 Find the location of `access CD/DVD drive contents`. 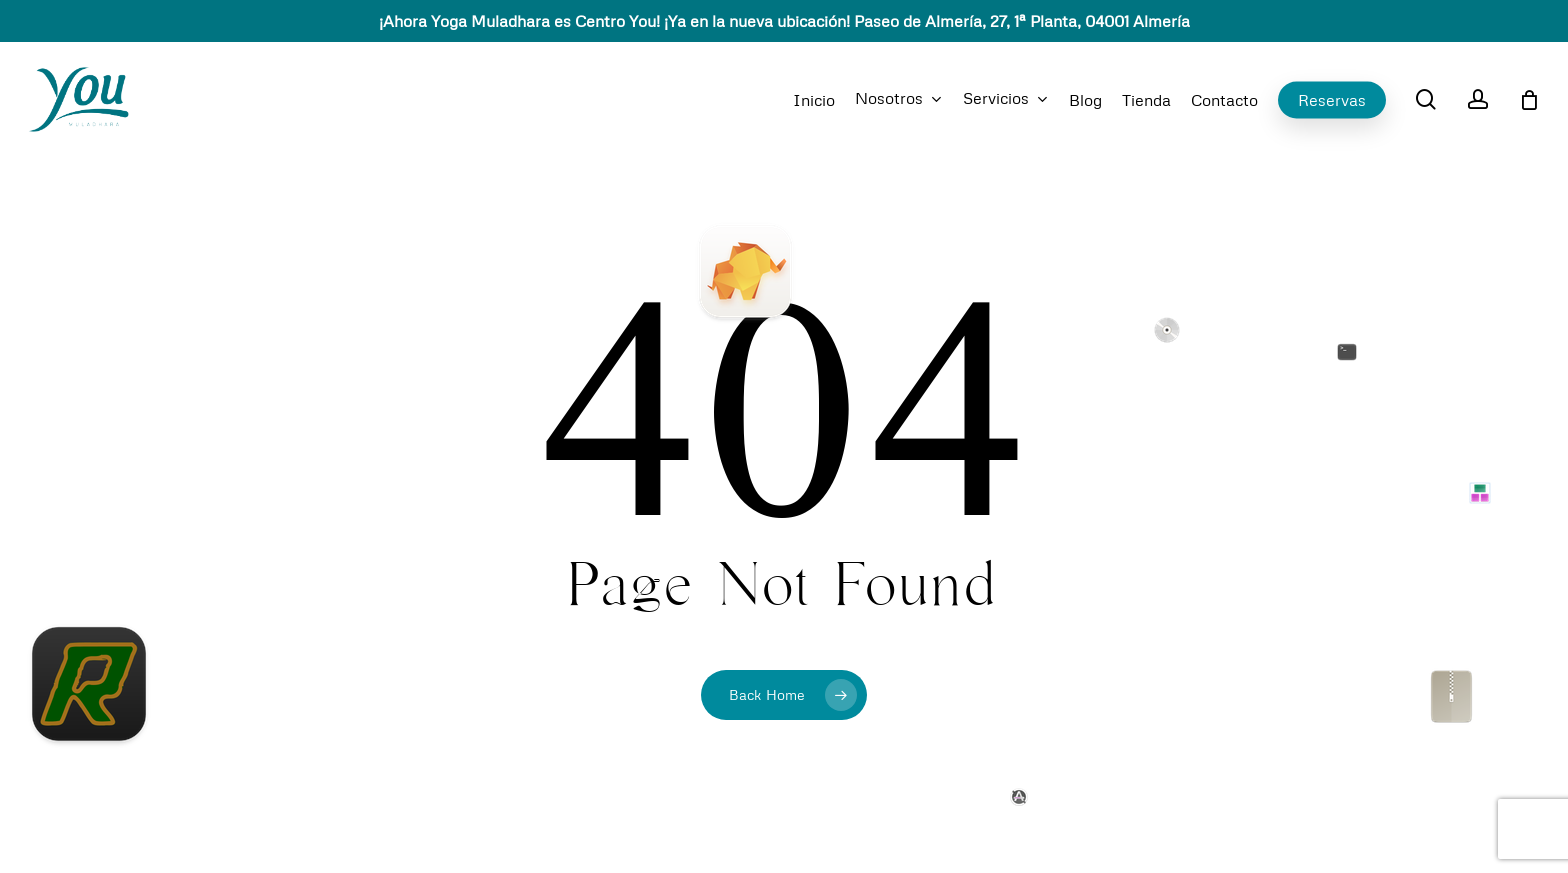

access CD/DVD drive contents is located at coordinates (1167, 330).